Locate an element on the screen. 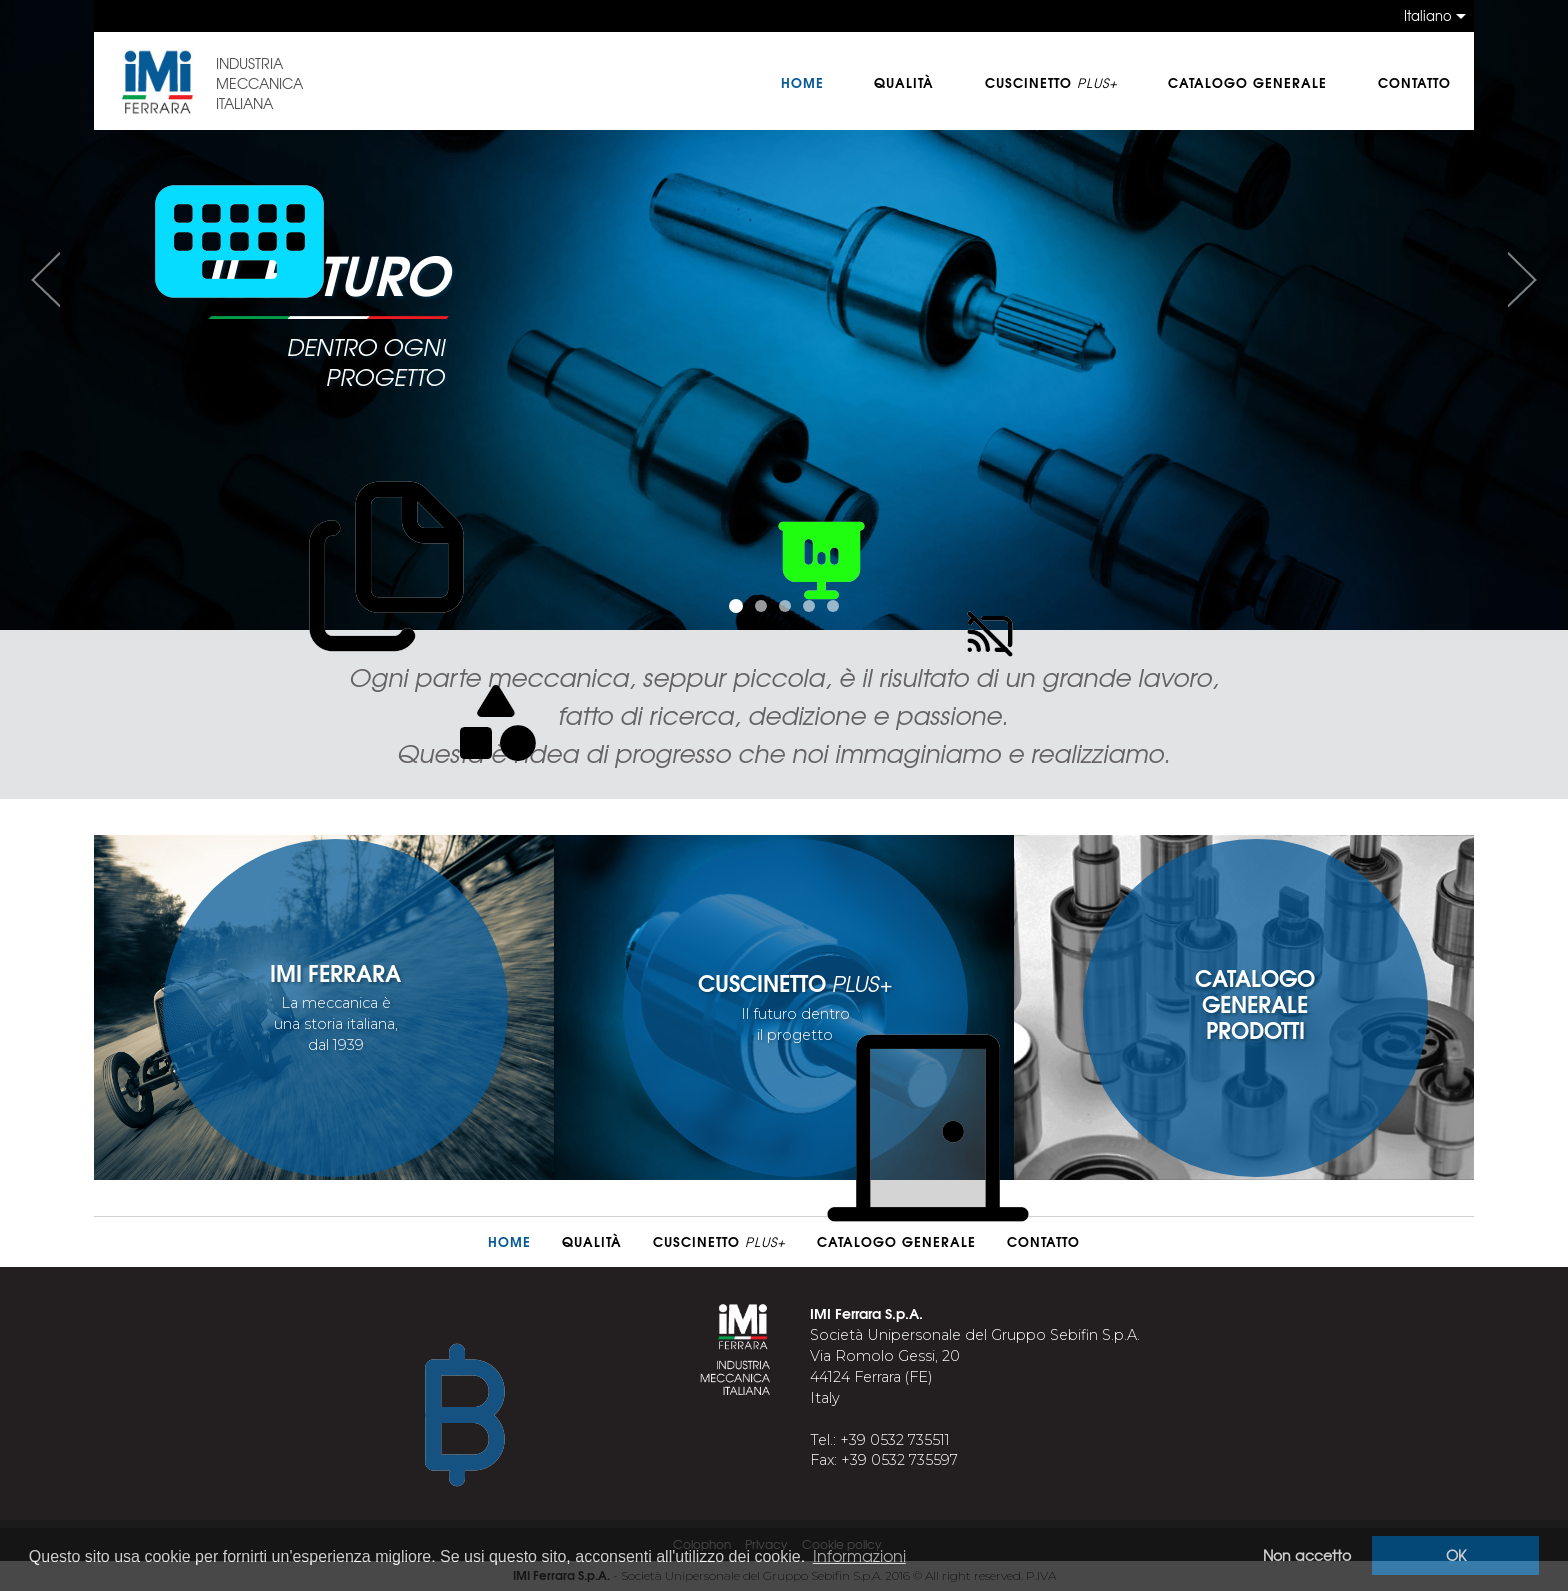  exit or log out of the application is located at coordinates (928, 1128).